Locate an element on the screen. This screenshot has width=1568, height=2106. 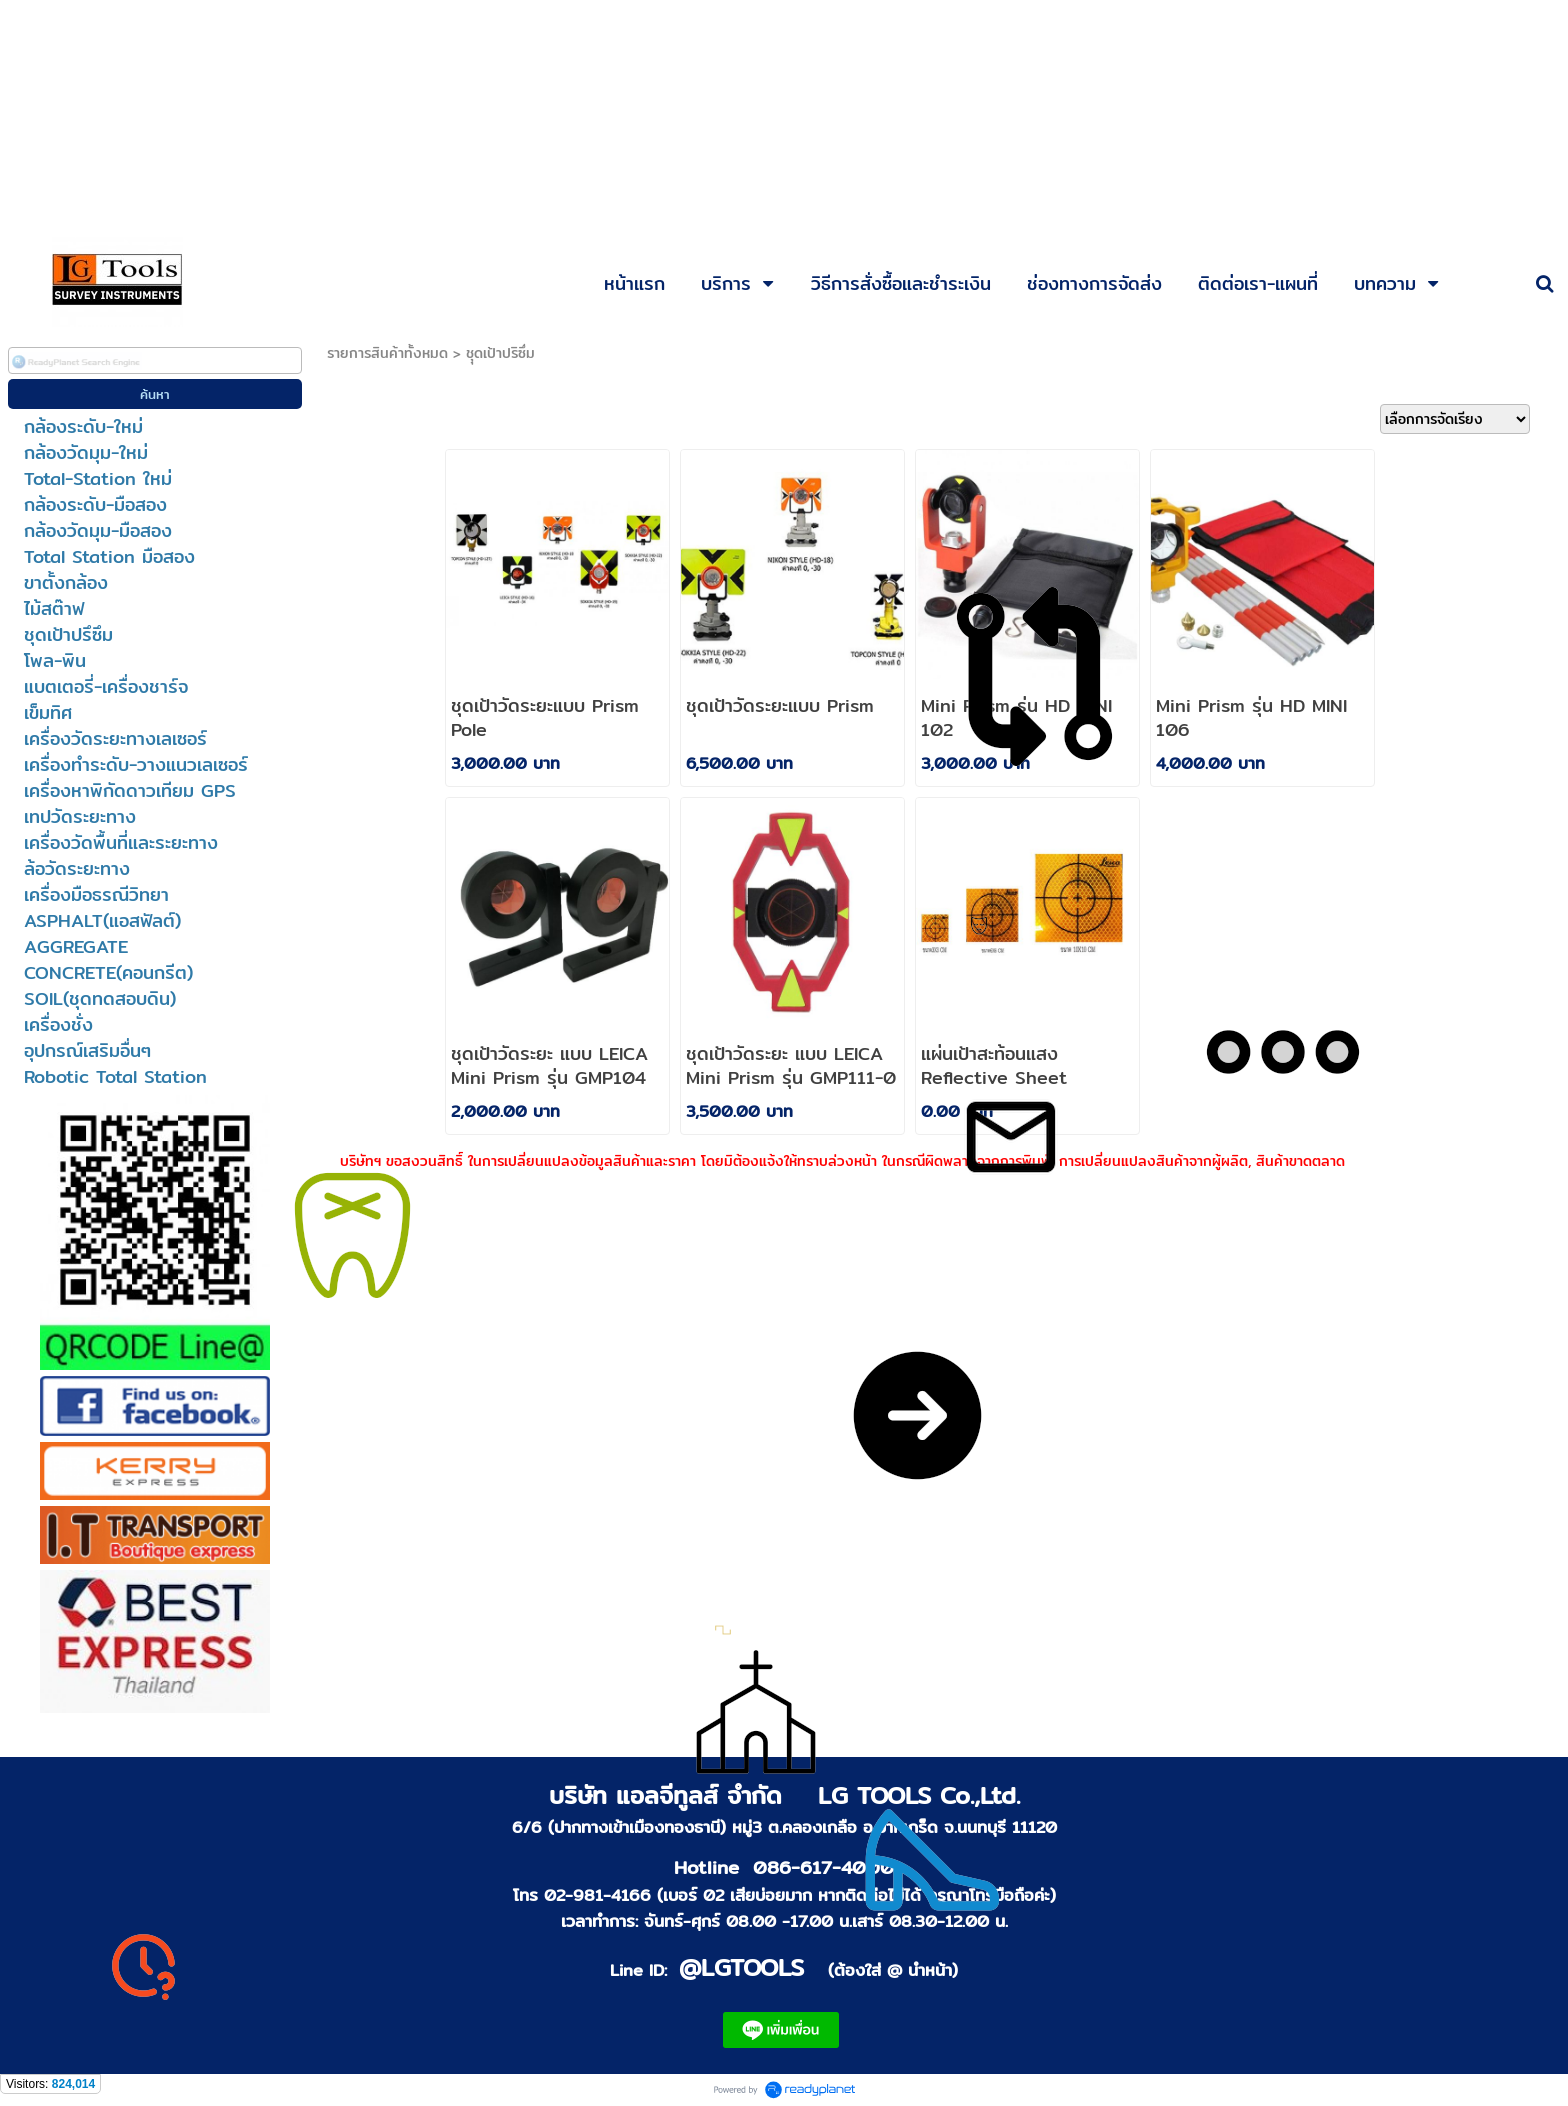
open more options menu is located at coordinates (1283, 1052).